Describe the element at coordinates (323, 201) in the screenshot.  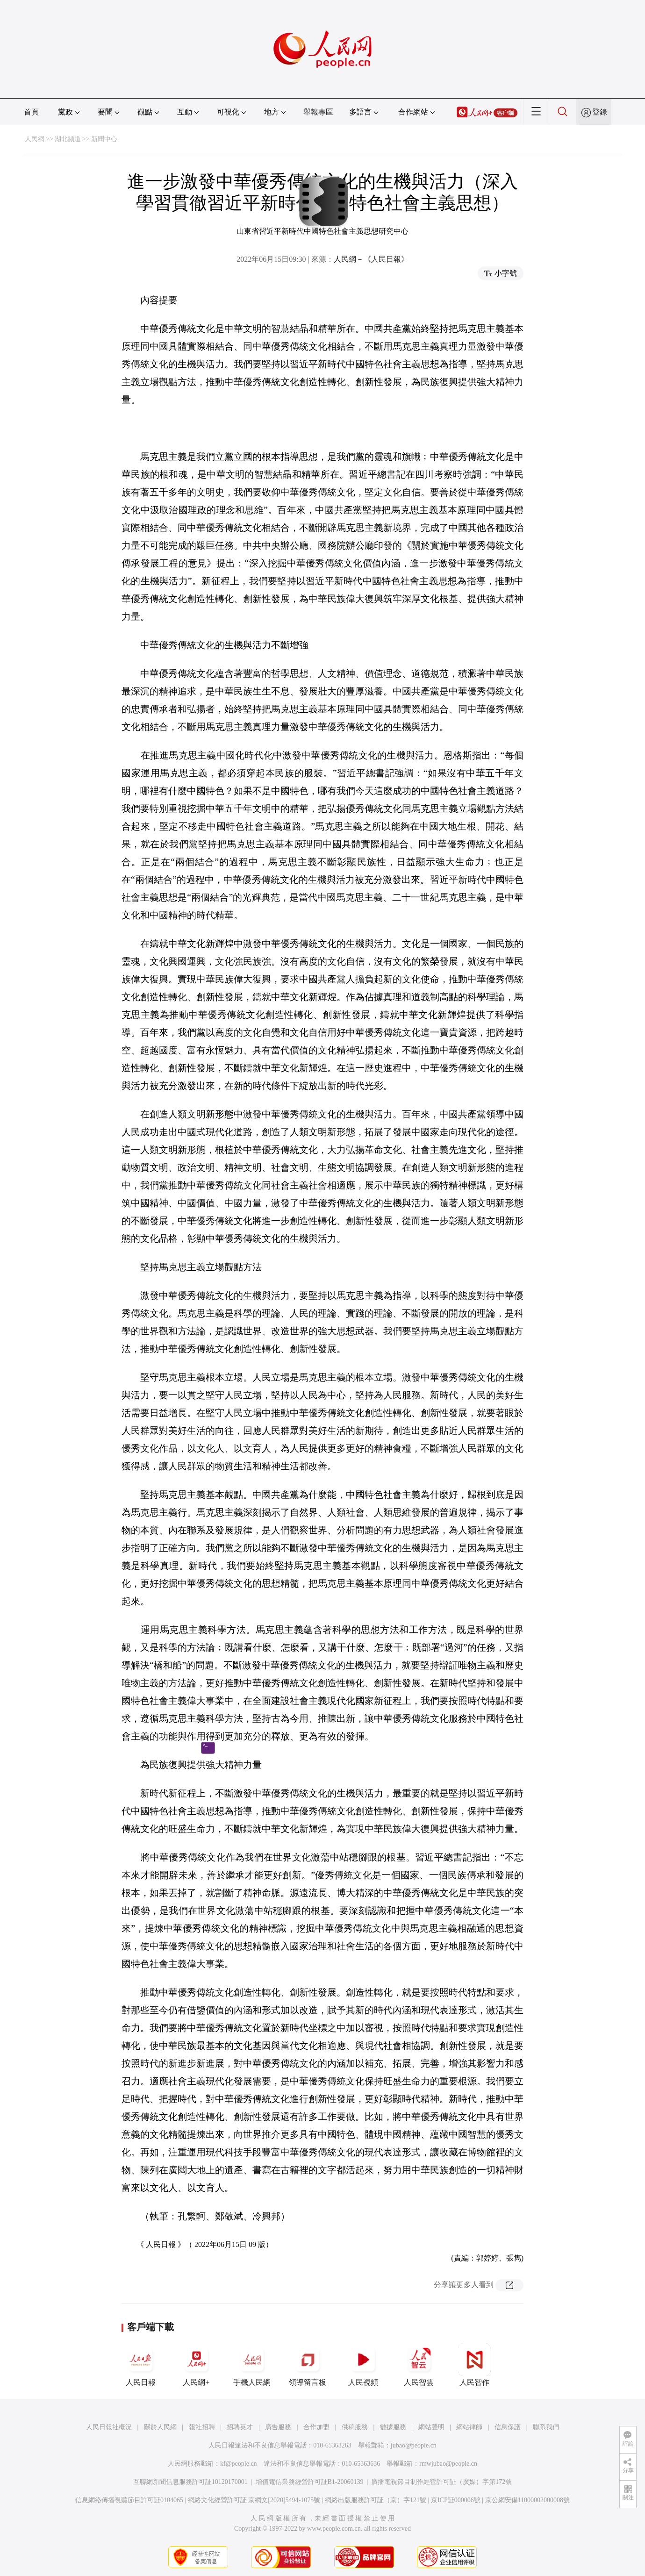
I see `open flowblade video editor` at that location.